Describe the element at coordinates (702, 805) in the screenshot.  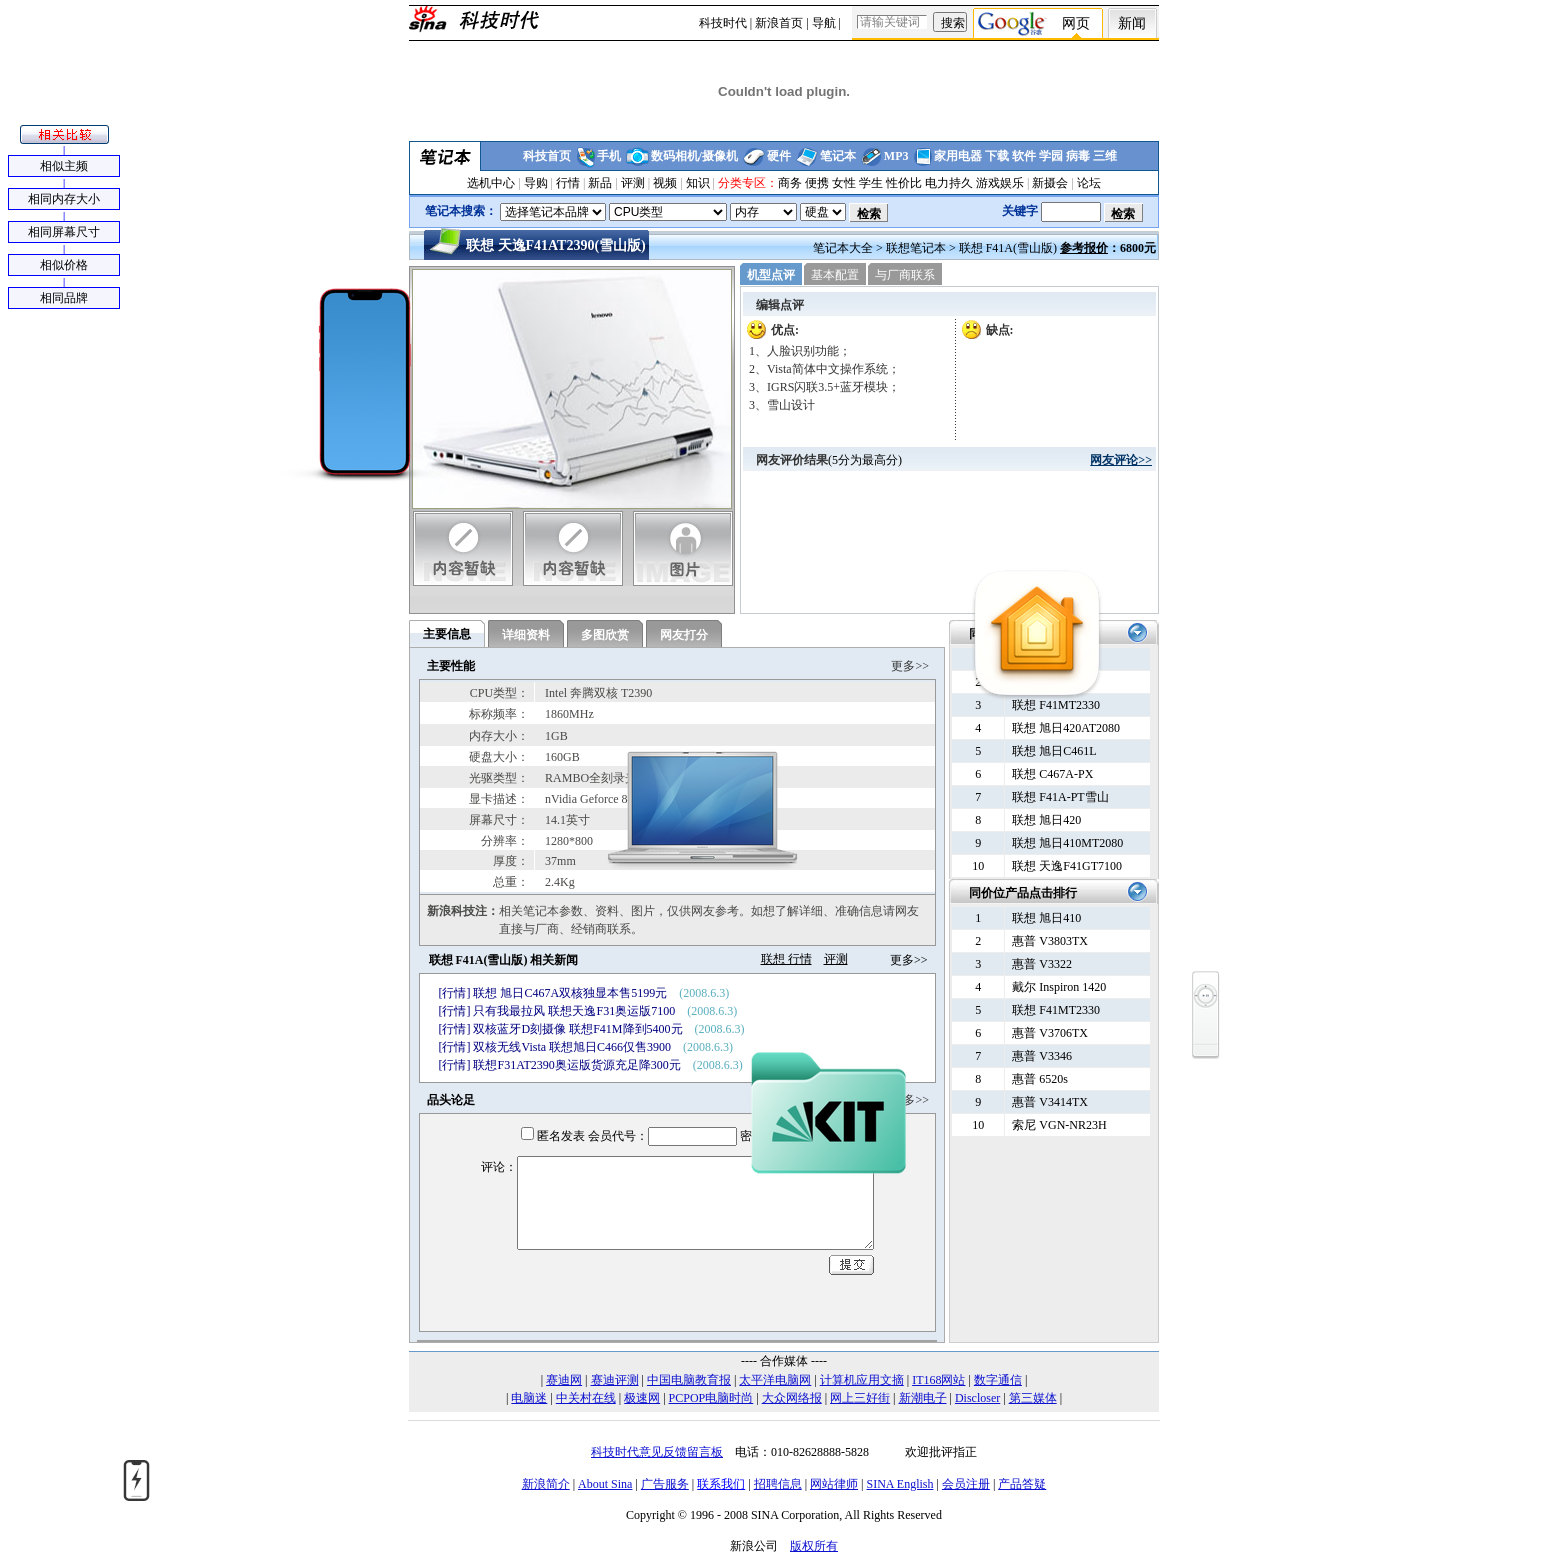
I see `represents a powerbook g4 17-inch device` at that location.